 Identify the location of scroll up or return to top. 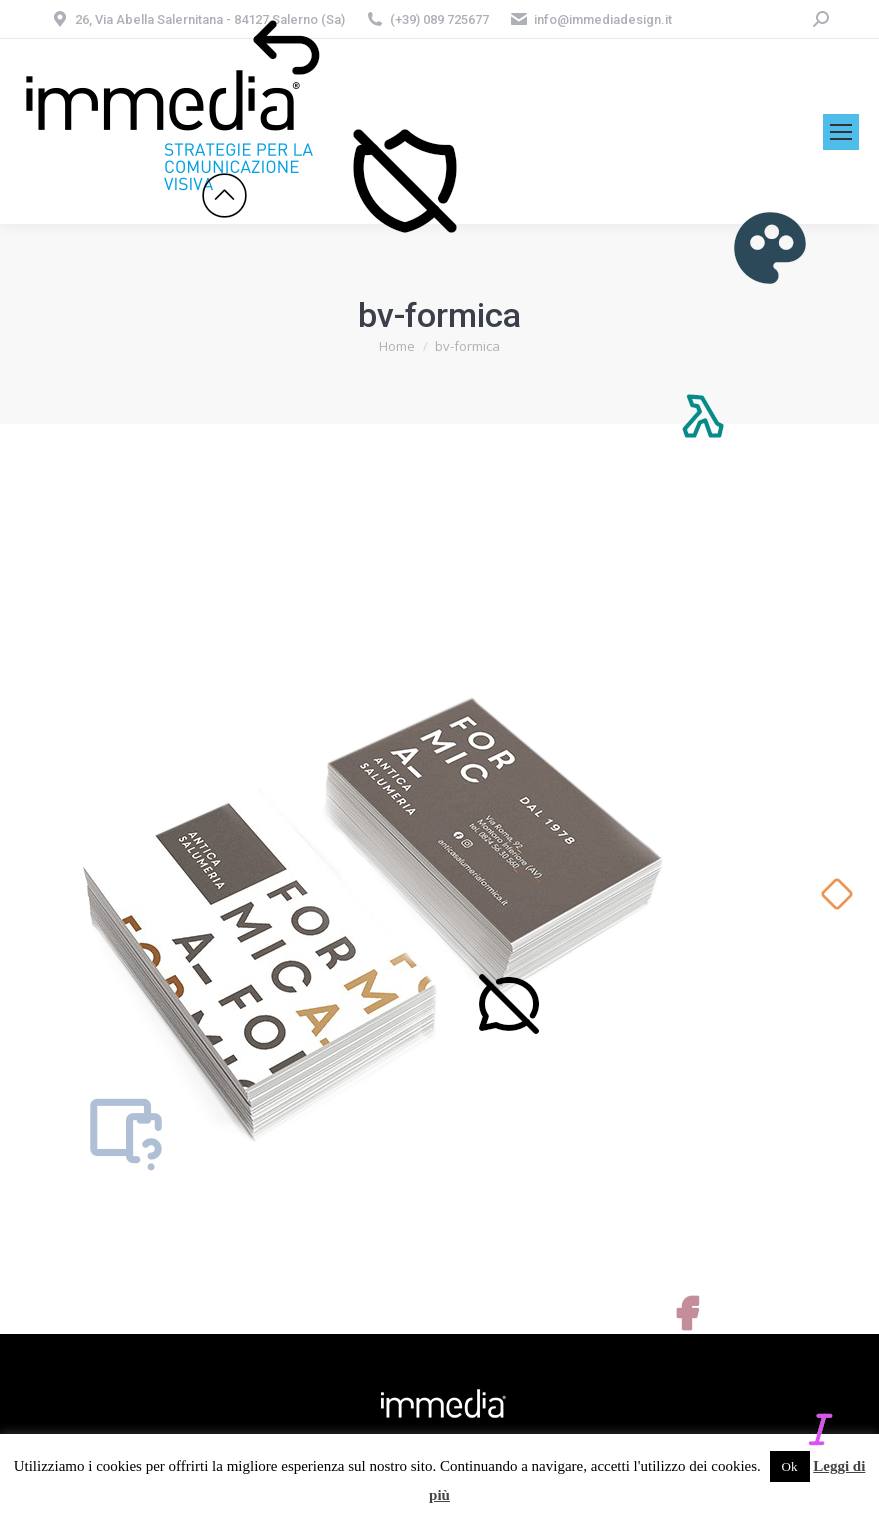
(224, 195).